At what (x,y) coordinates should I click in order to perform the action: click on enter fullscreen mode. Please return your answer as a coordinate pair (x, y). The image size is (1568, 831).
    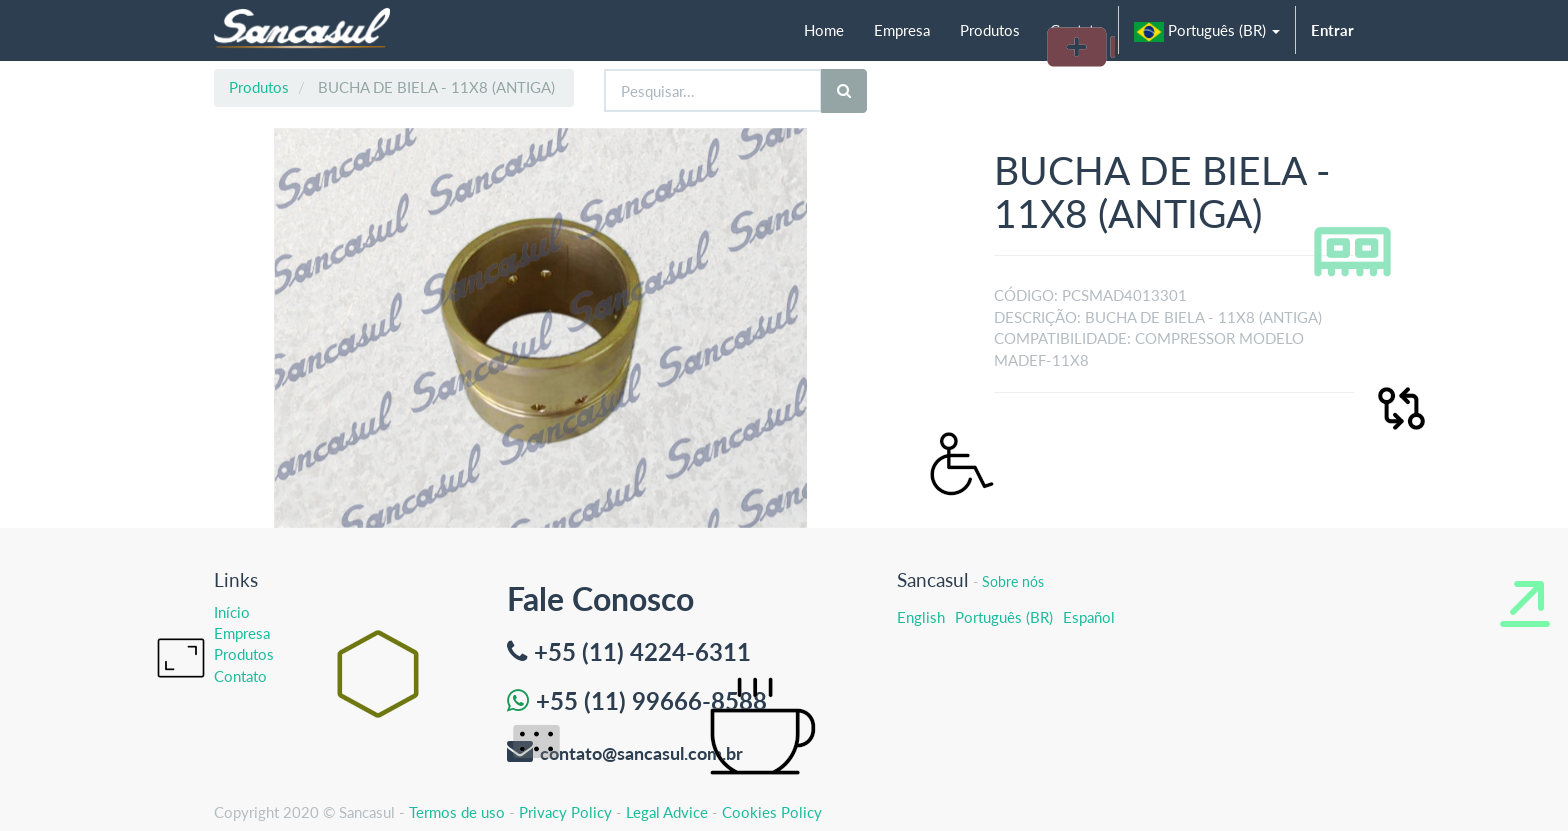
    Looking at the image, I should click on (181, 658).